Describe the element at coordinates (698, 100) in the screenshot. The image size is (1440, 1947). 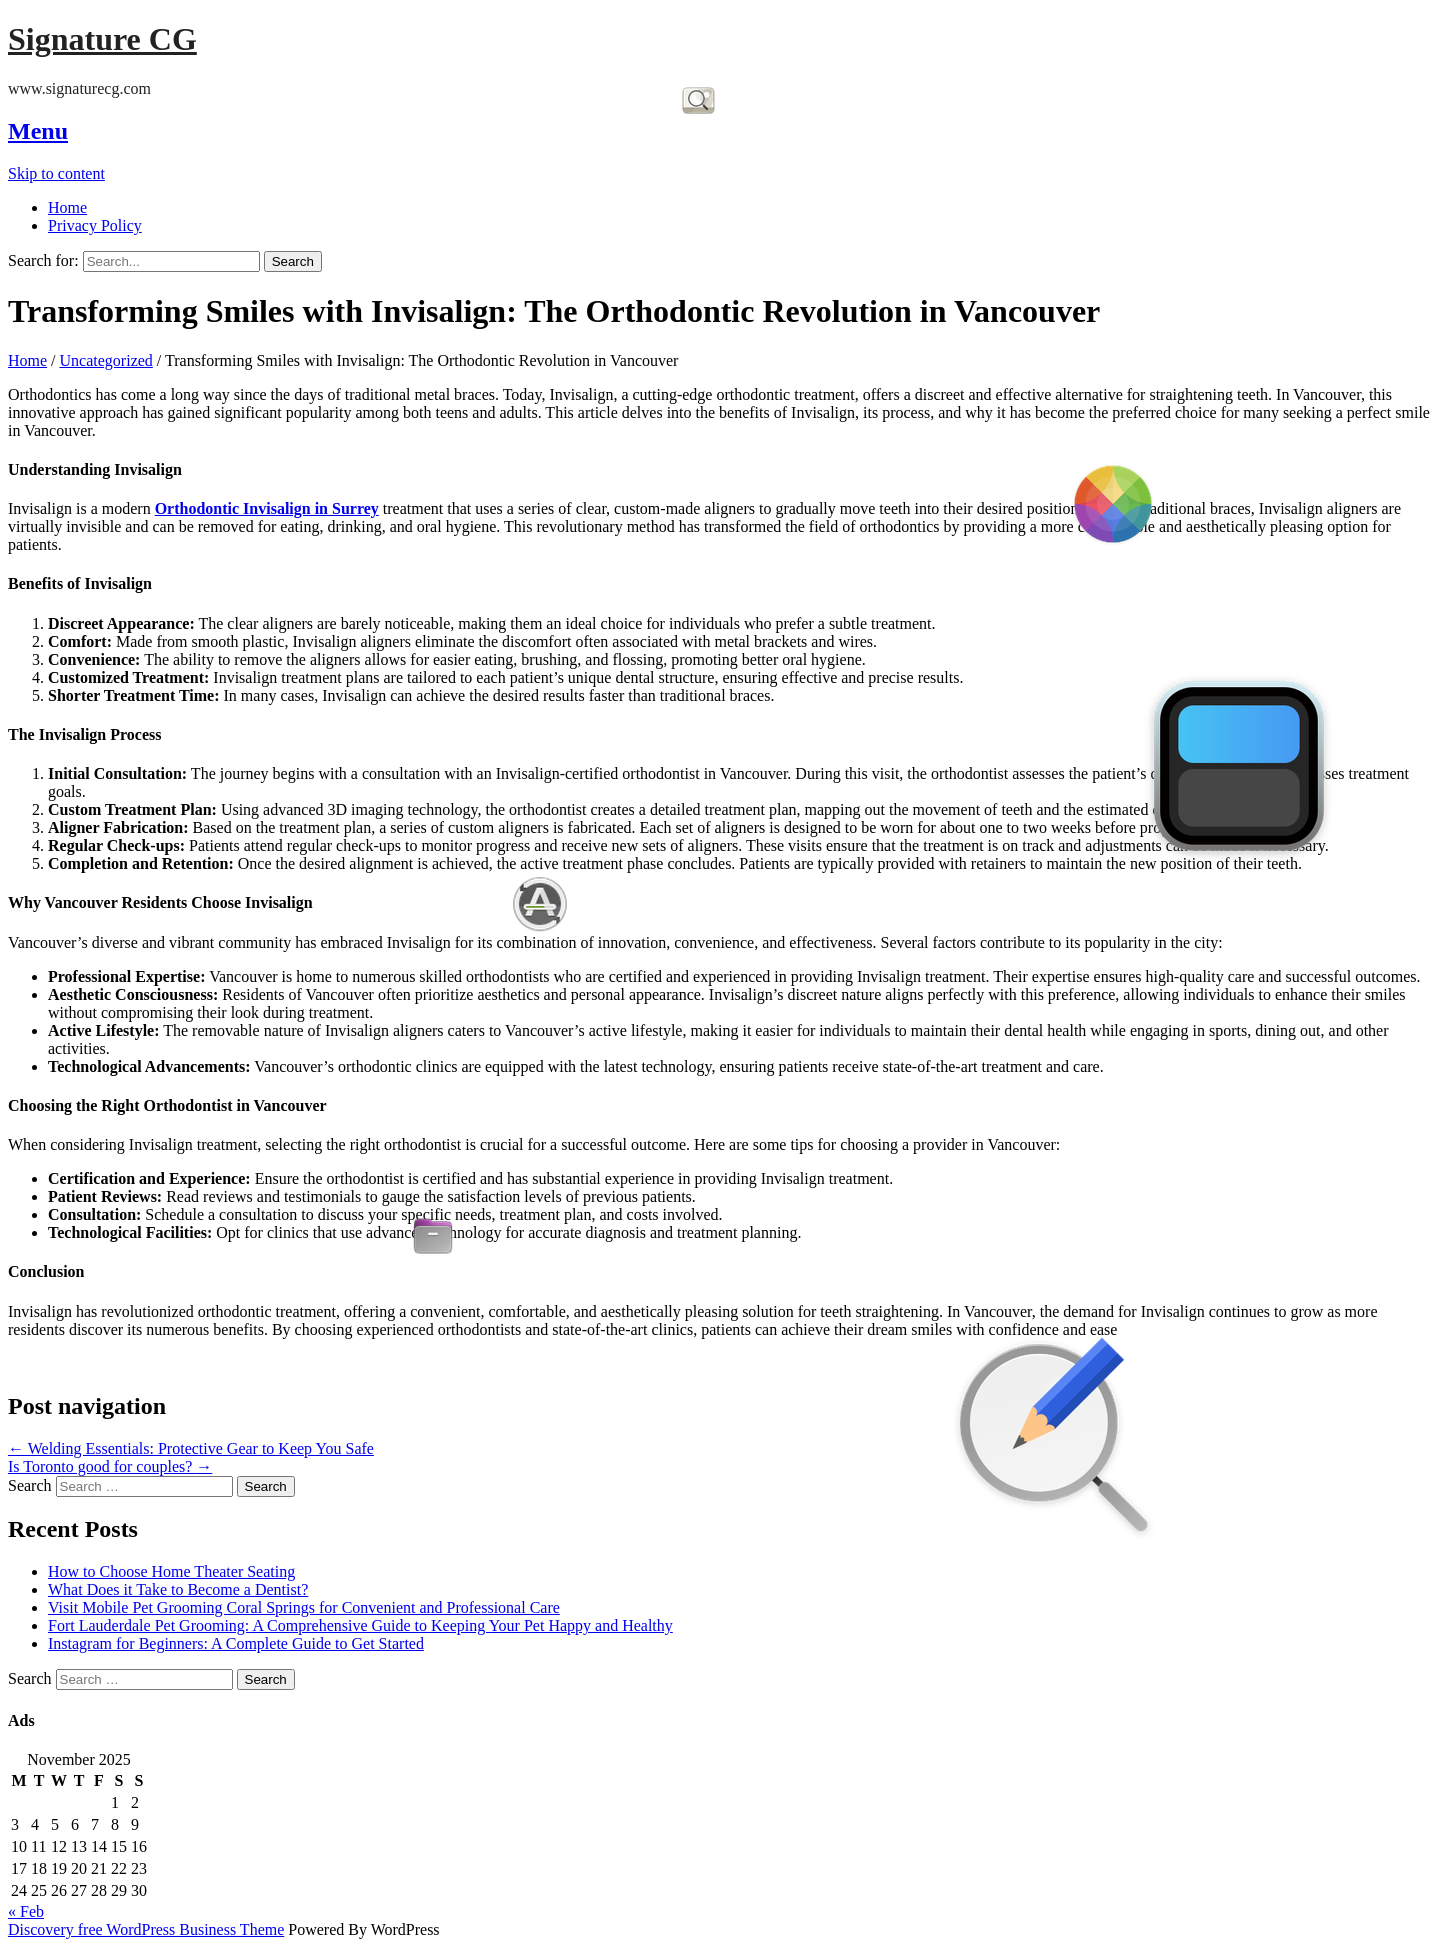
I see `open the image viewer application` at that location.